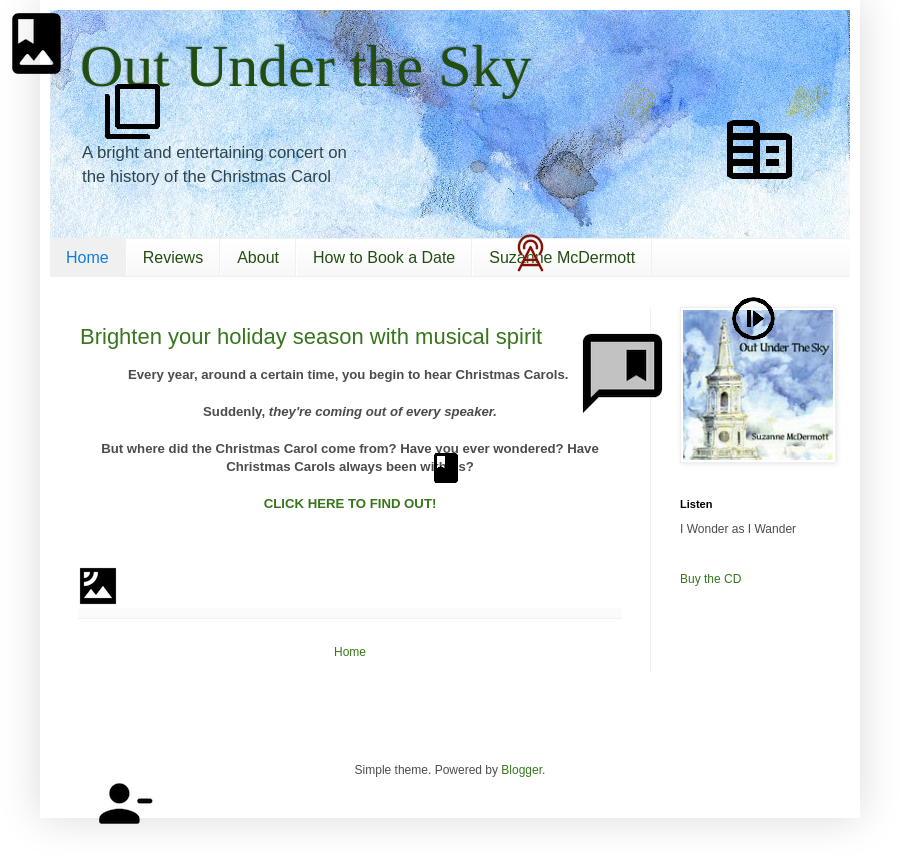 This screenshot has width=900, height=859. What do you see at coordinates (622, 373) in the screenshot?
I see `access your saved messages` at bounding box center [622, 373].